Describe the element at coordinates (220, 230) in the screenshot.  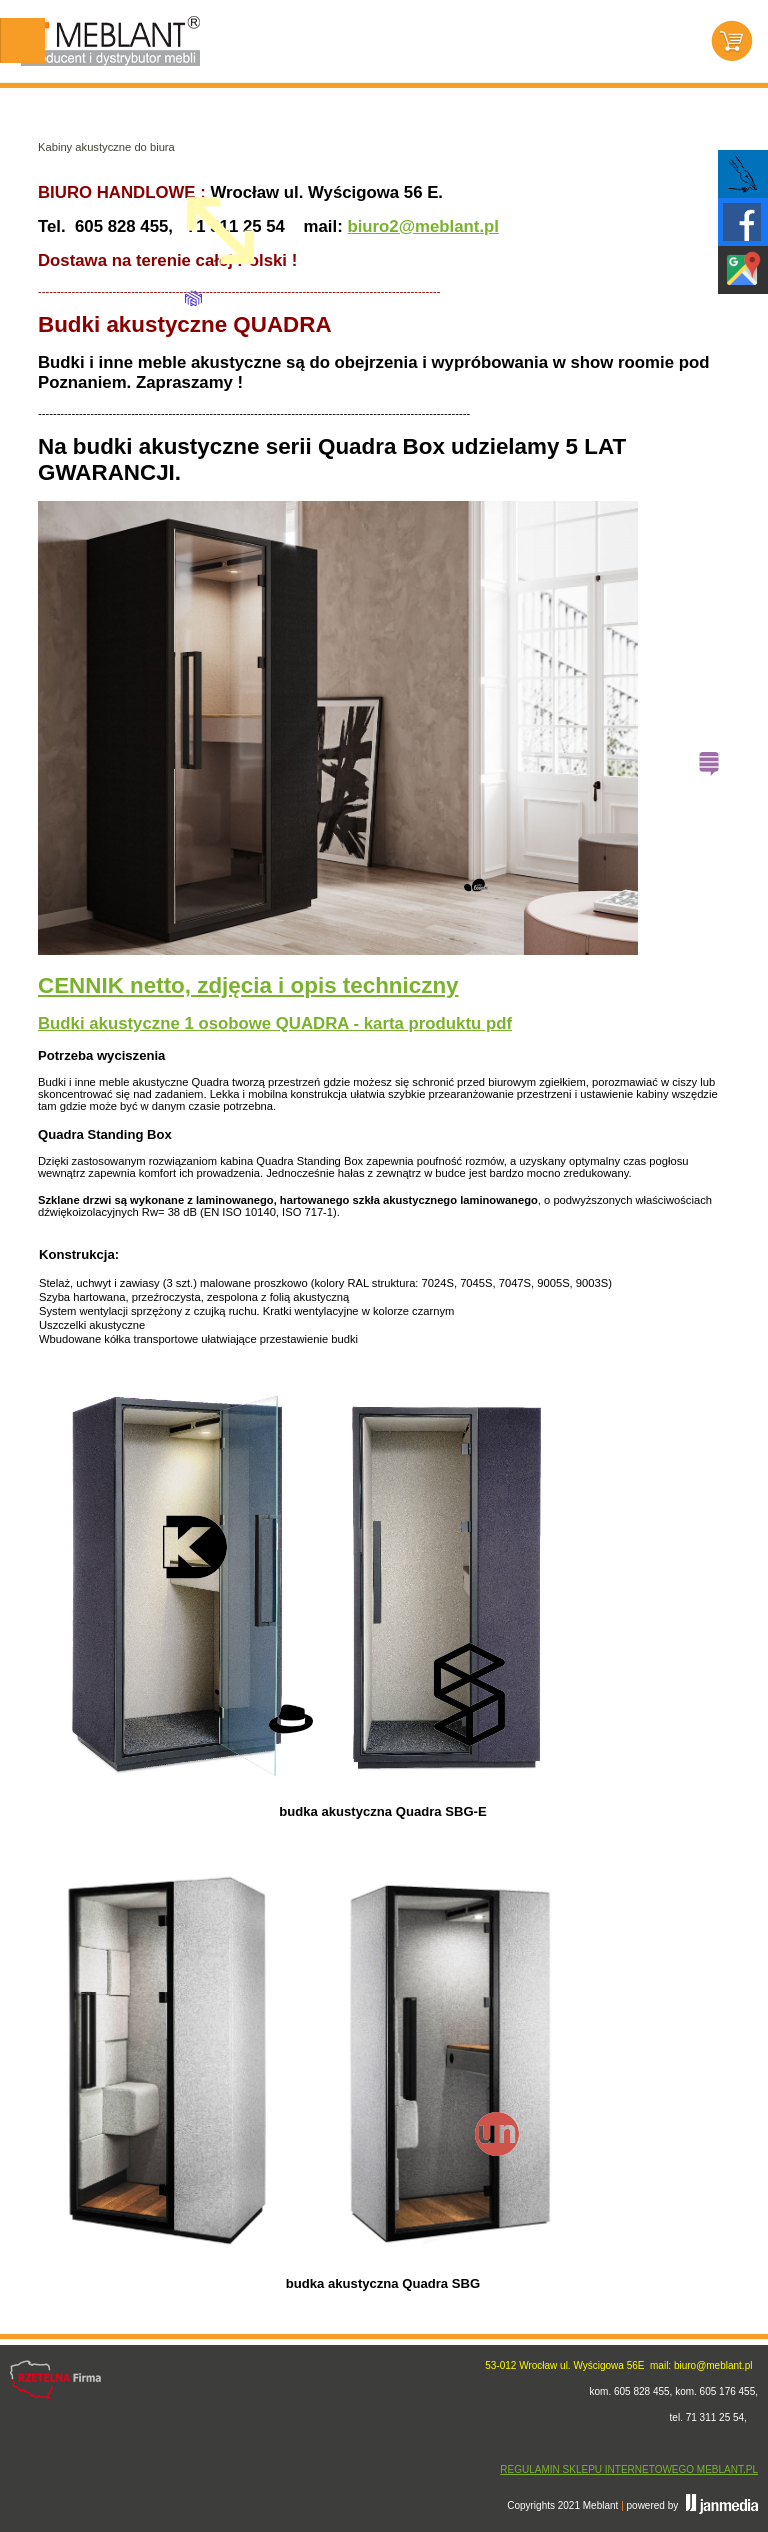
I see `expand content to full screen` at that location.